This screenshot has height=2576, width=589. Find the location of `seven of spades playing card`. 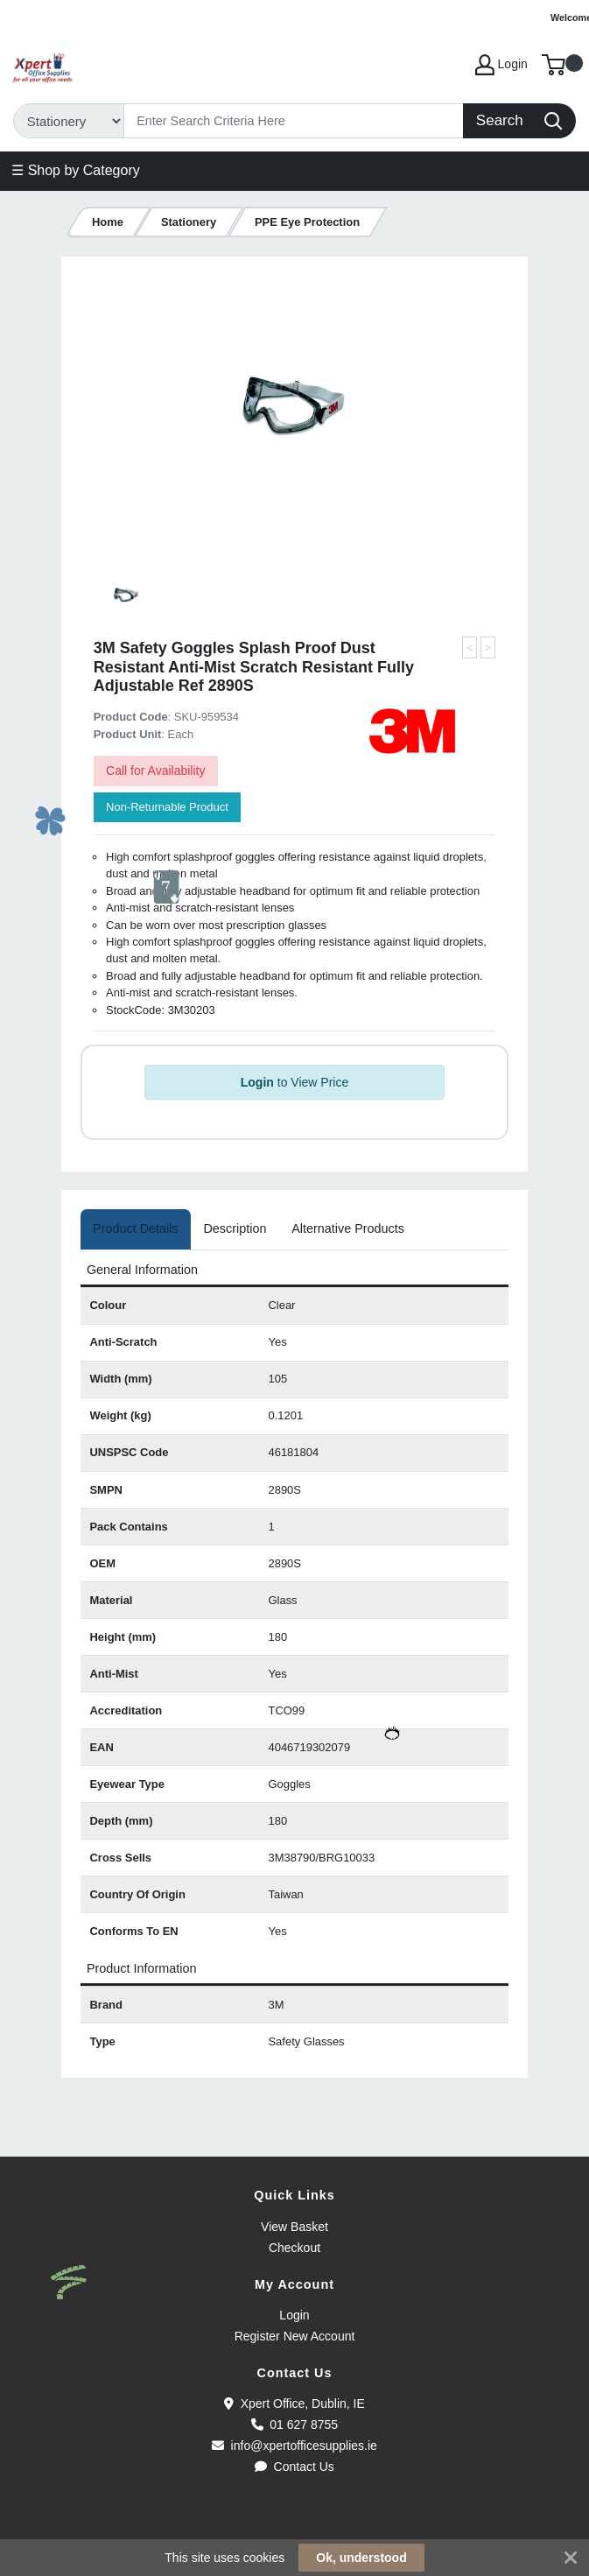

seven of spades playing card is located at coordinates (166, 887).